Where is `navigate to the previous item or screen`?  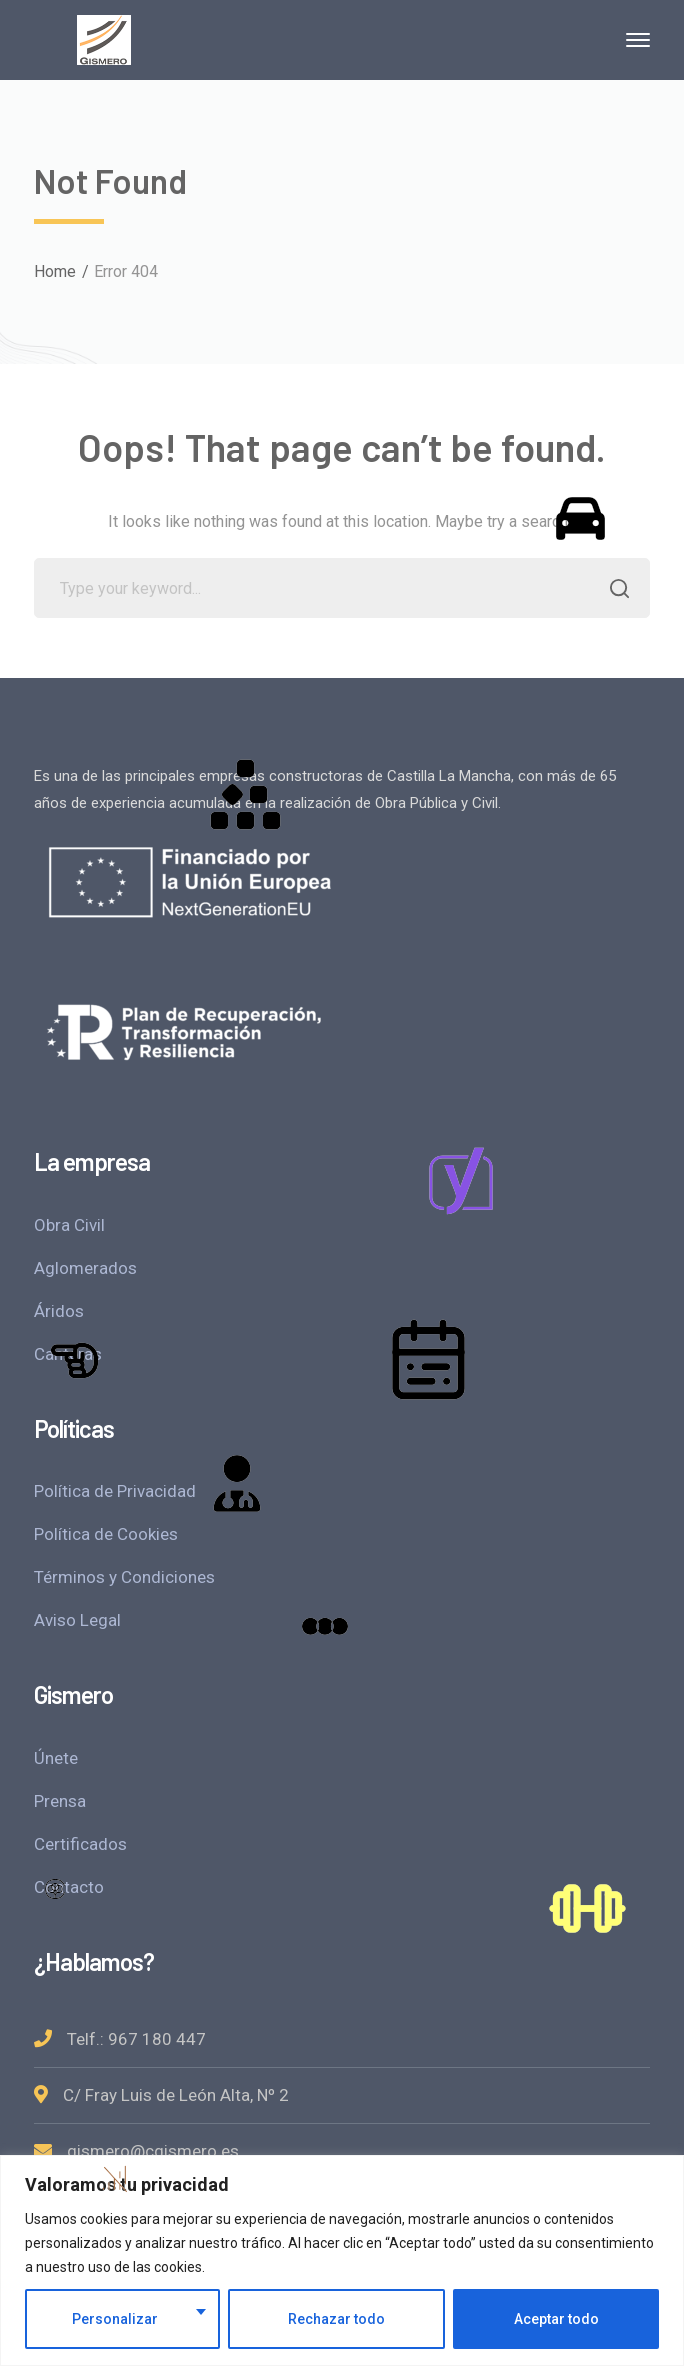
navigate to the previous item or screen is located at coordinates (74, 1360).